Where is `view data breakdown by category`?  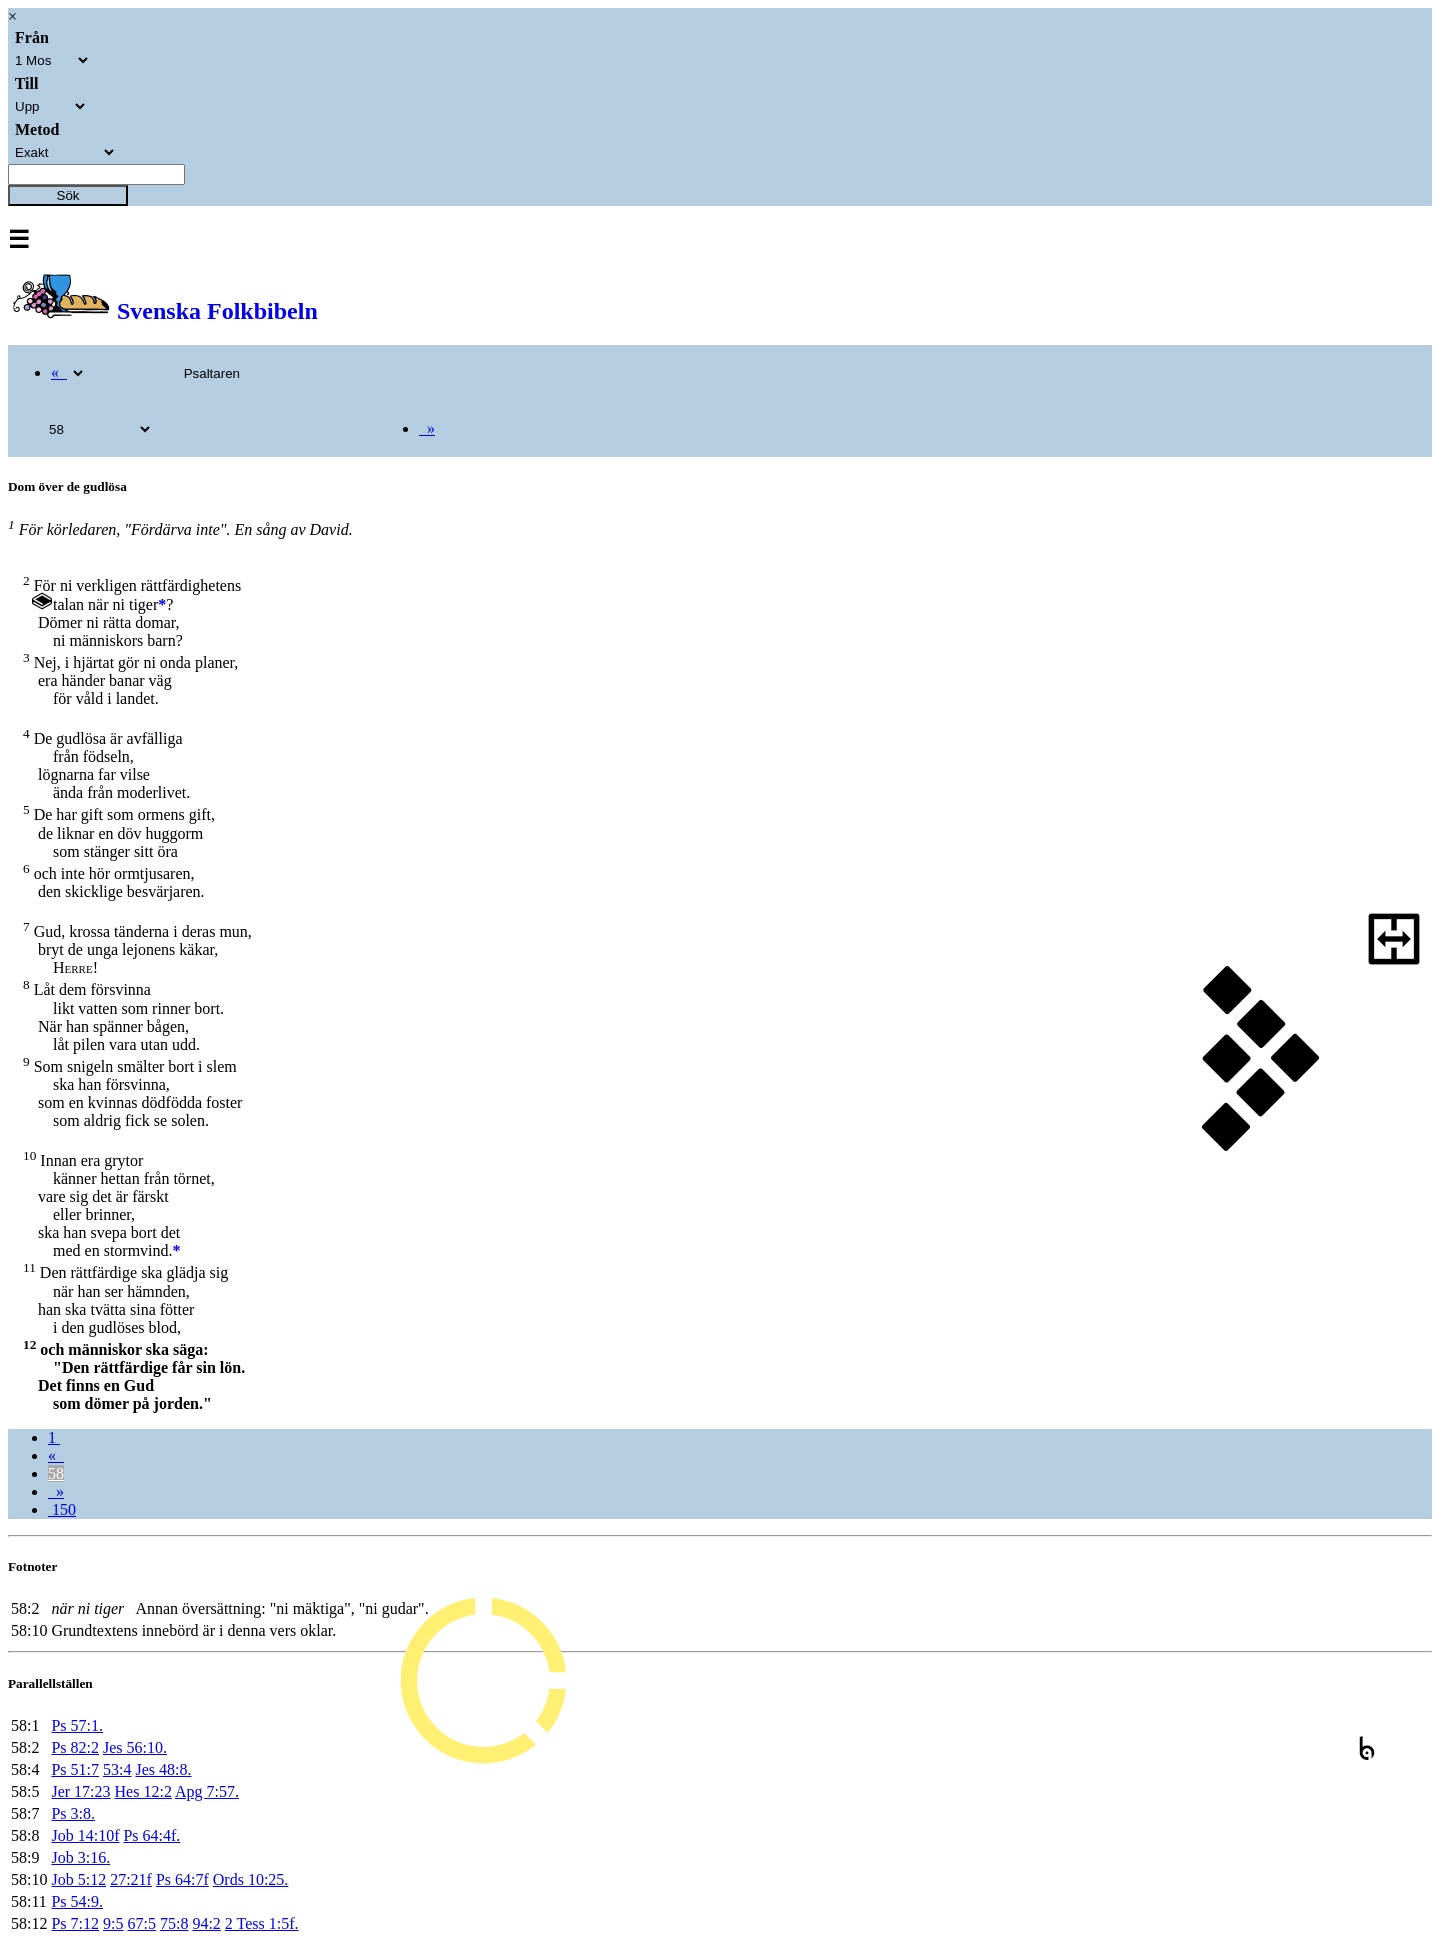
view data breakdown by category is located at coordinates (483, 1680).